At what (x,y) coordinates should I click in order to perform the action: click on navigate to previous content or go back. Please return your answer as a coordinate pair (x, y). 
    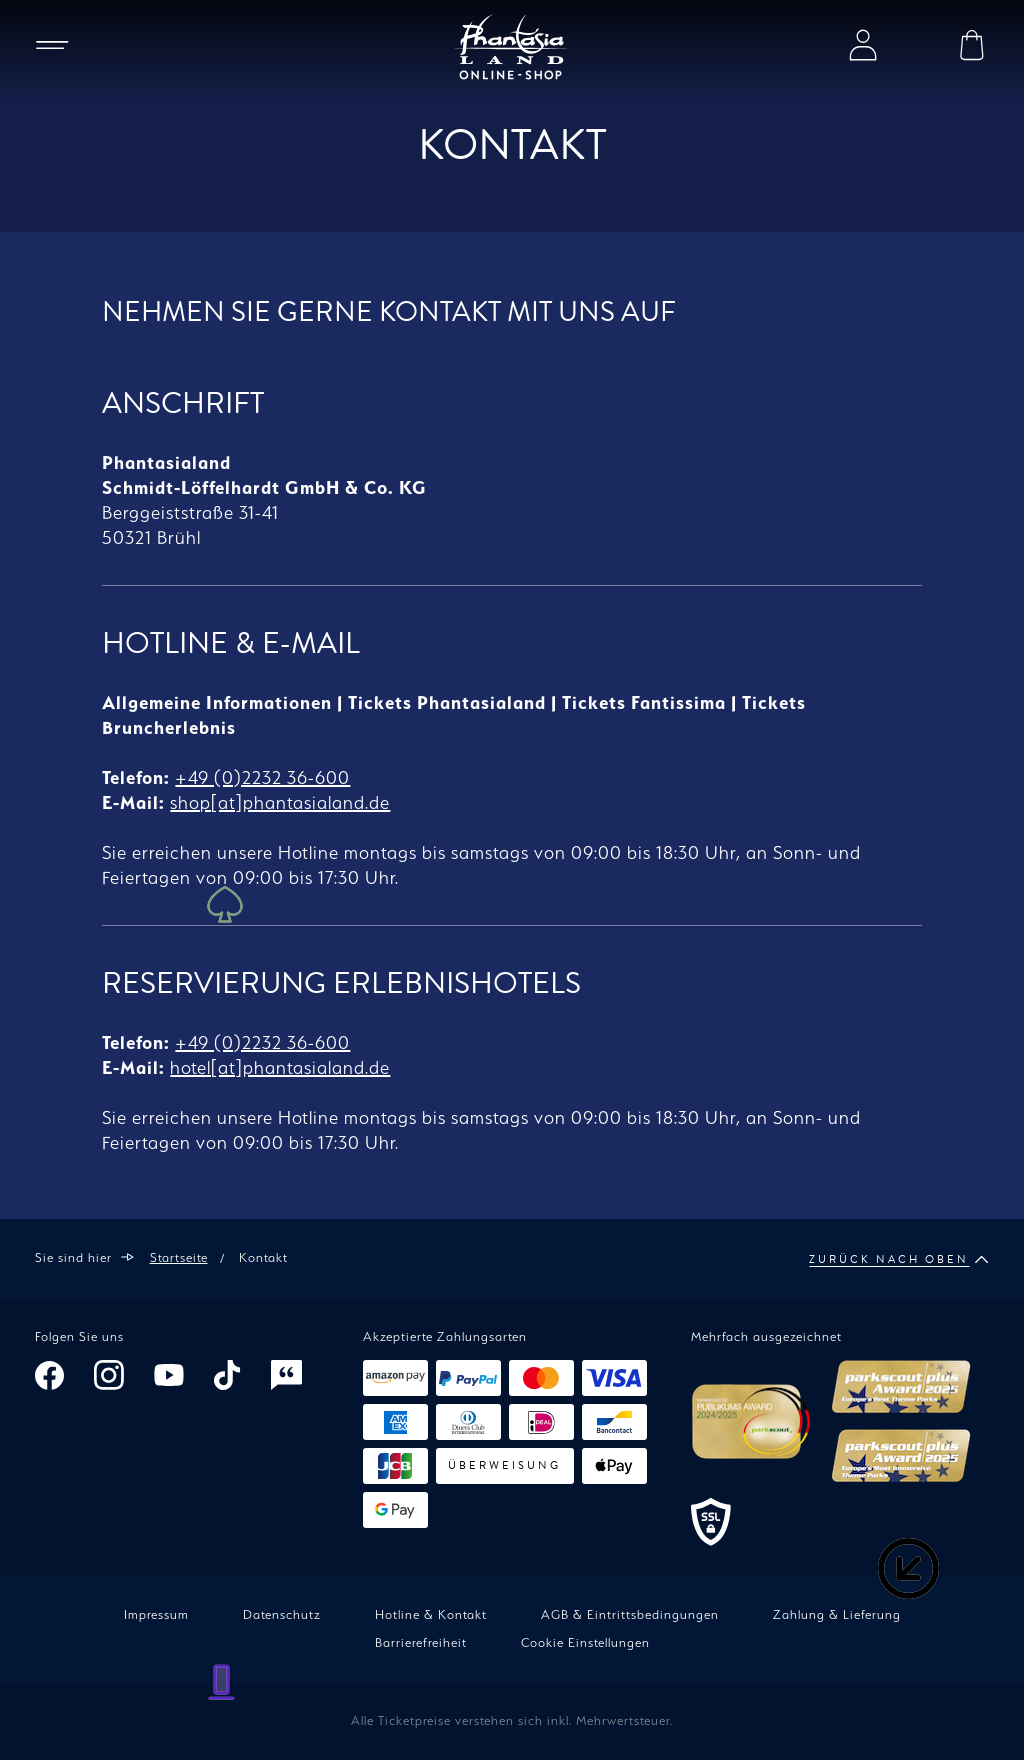
    Looking at the image, I should click on (908, 1568).